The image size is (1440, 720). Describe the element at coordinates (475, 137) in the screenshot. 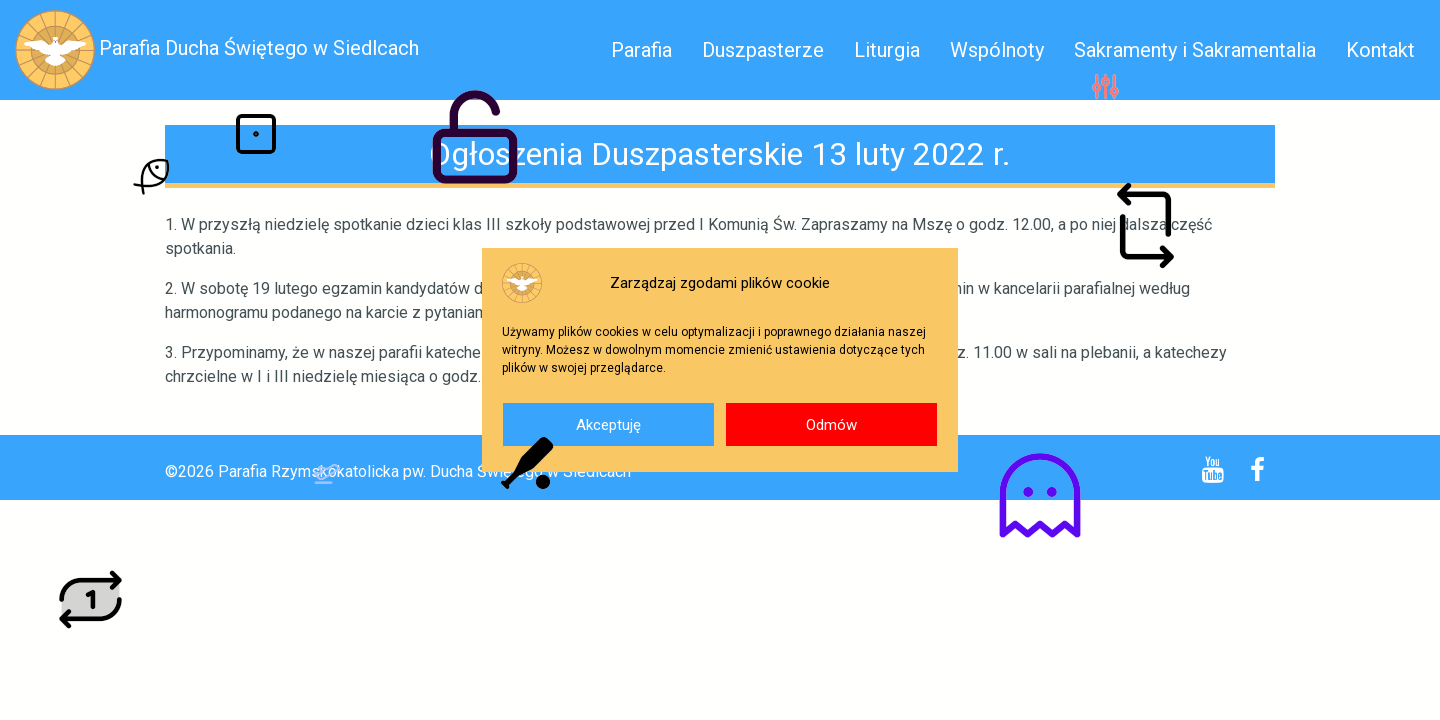

I see `unlock a secured item or feature` at that location.